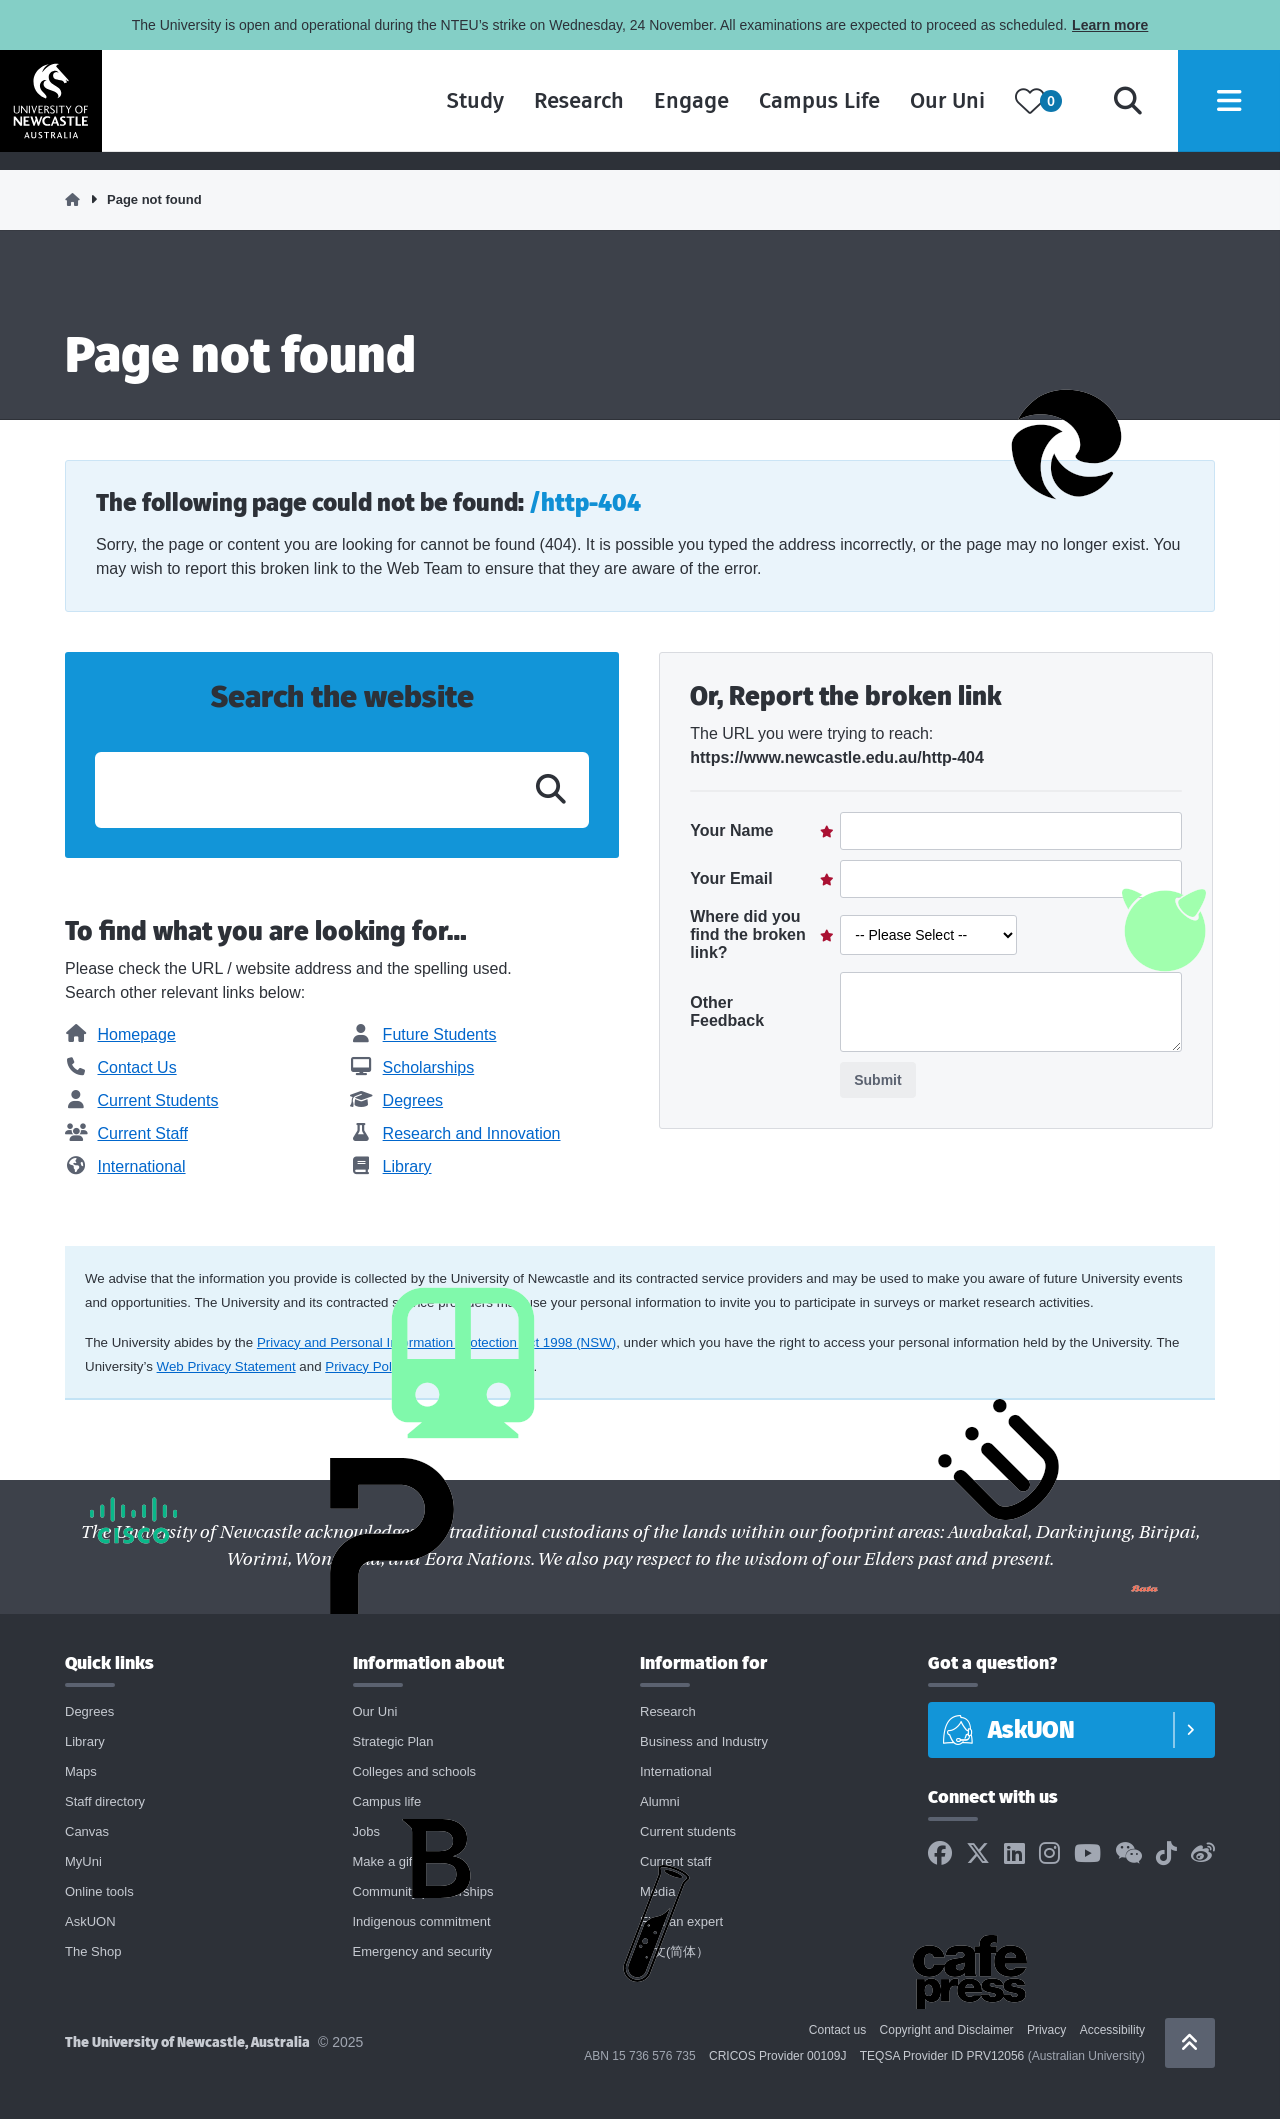 The height and width of the screenshot is (2119, 1280). I want to click on visit cafepress website or app, so click(970, 1972).